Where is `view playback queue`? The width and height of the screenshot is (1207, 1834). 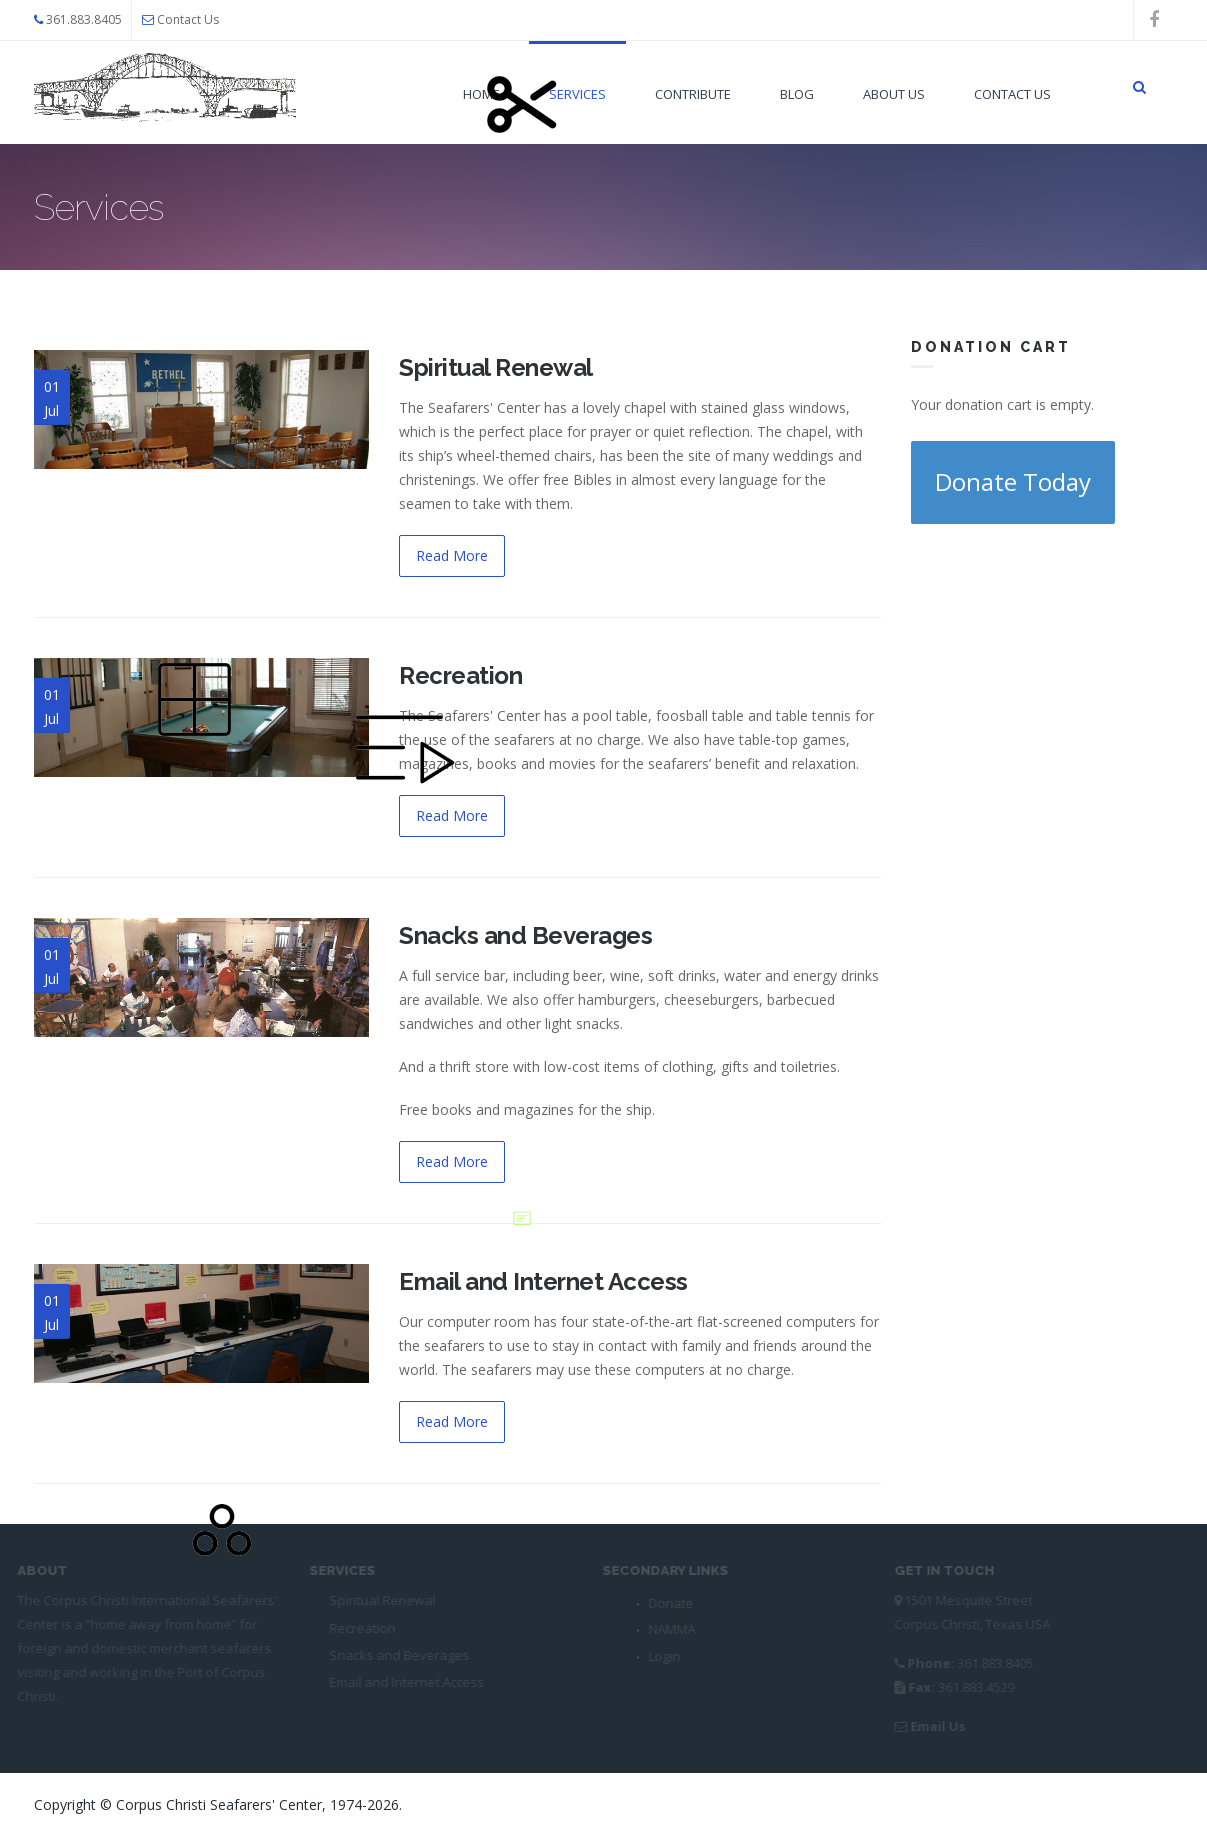
view playback queue is located at coordinates (399, 747).